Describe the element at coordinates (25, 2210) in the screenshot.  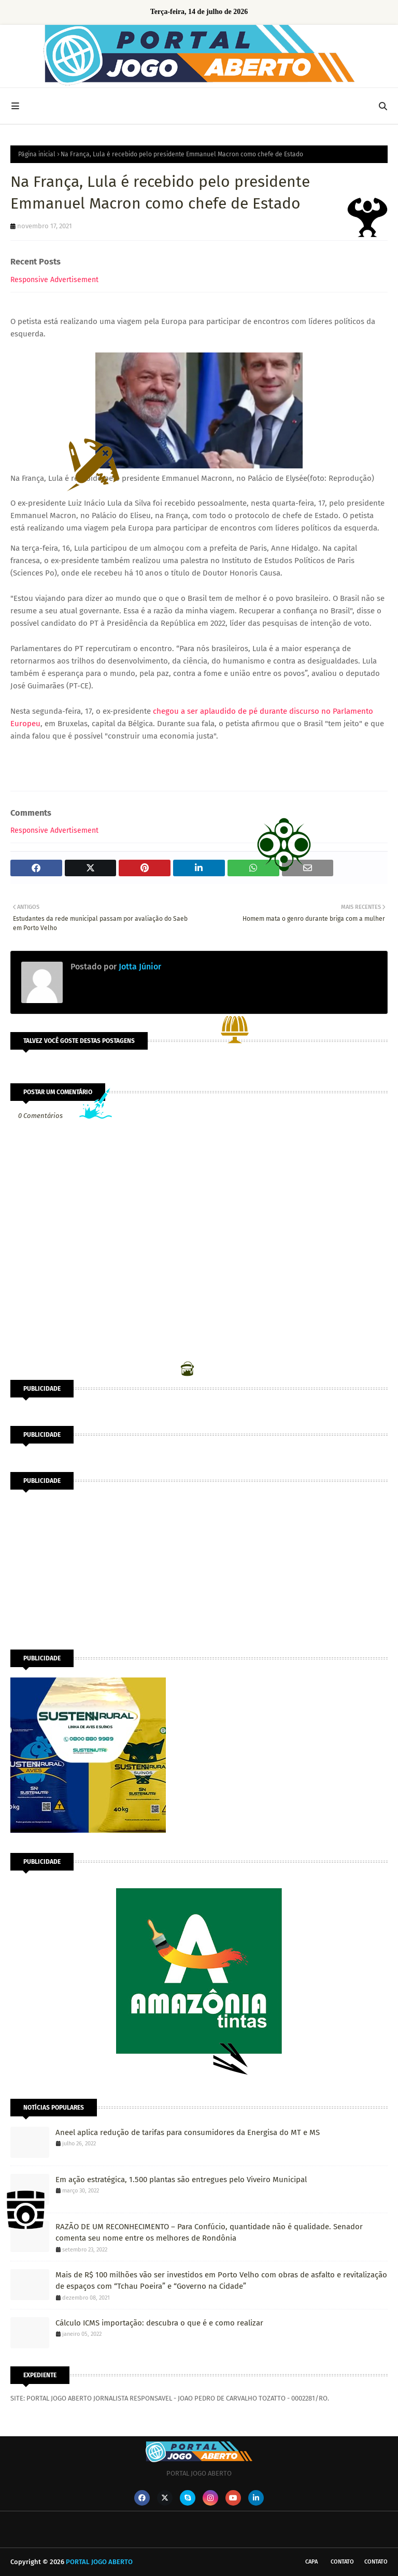
I see `access barrel or keg inventory in game` at that location.